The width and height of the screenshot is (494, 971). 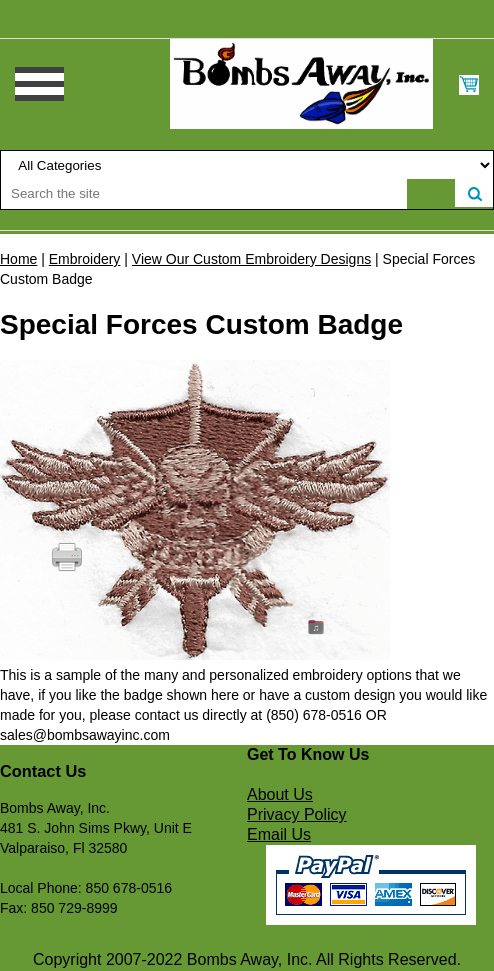 I want to click on open your music folder, so click(x=316, y=627).